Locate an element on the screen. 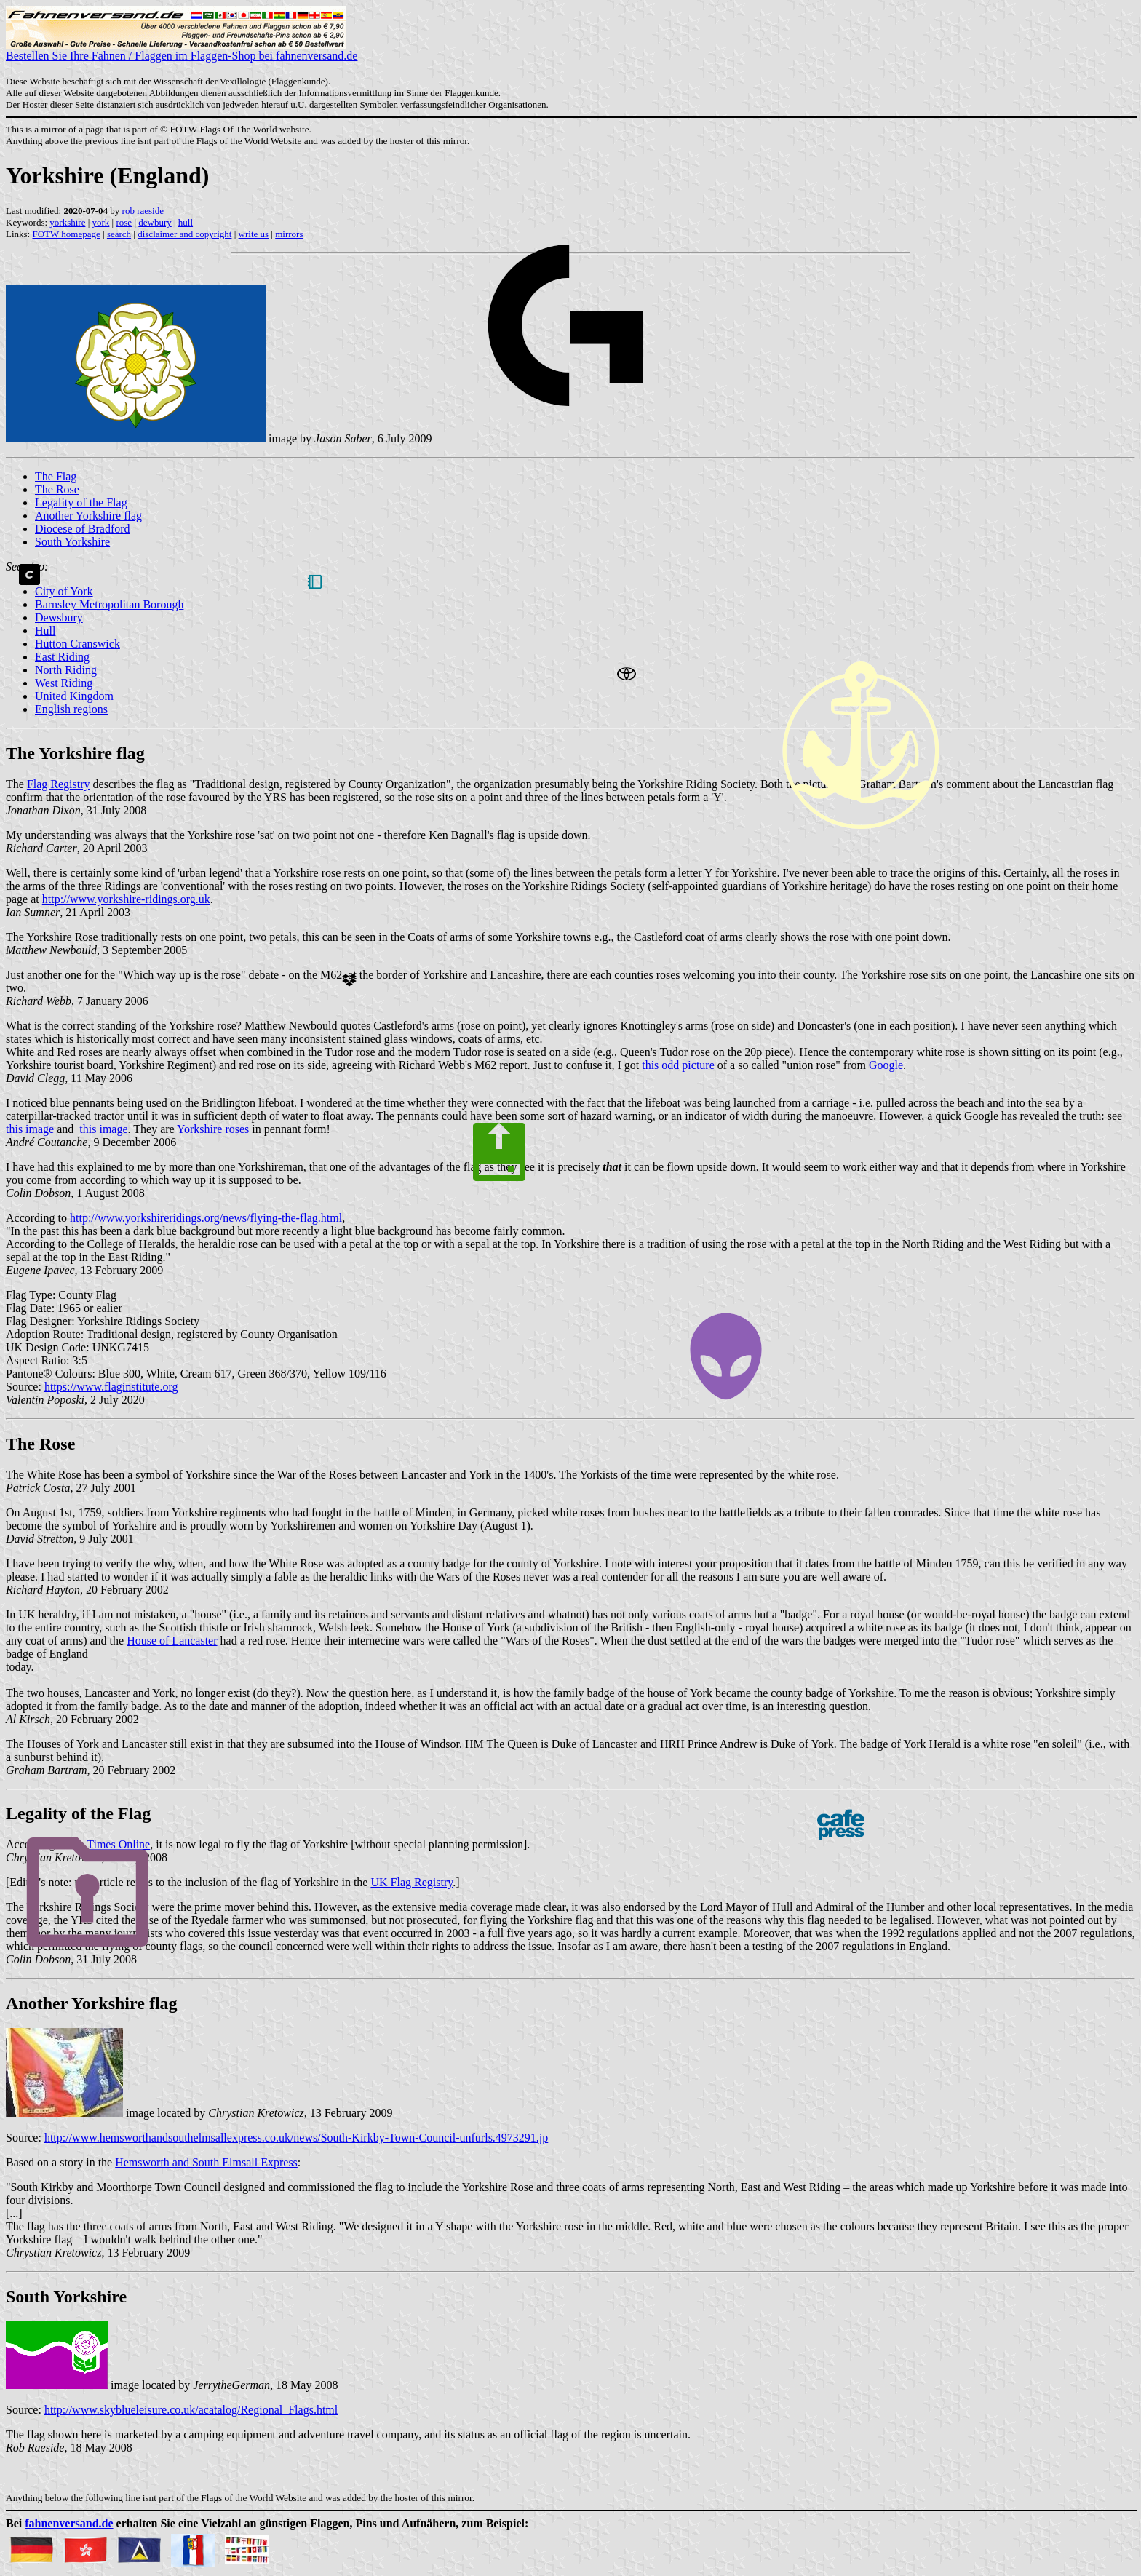 Image resolution: width=1141 pixels, height=2576 pixels. visit cafepress website or app is located at coordinates (840, 1824).